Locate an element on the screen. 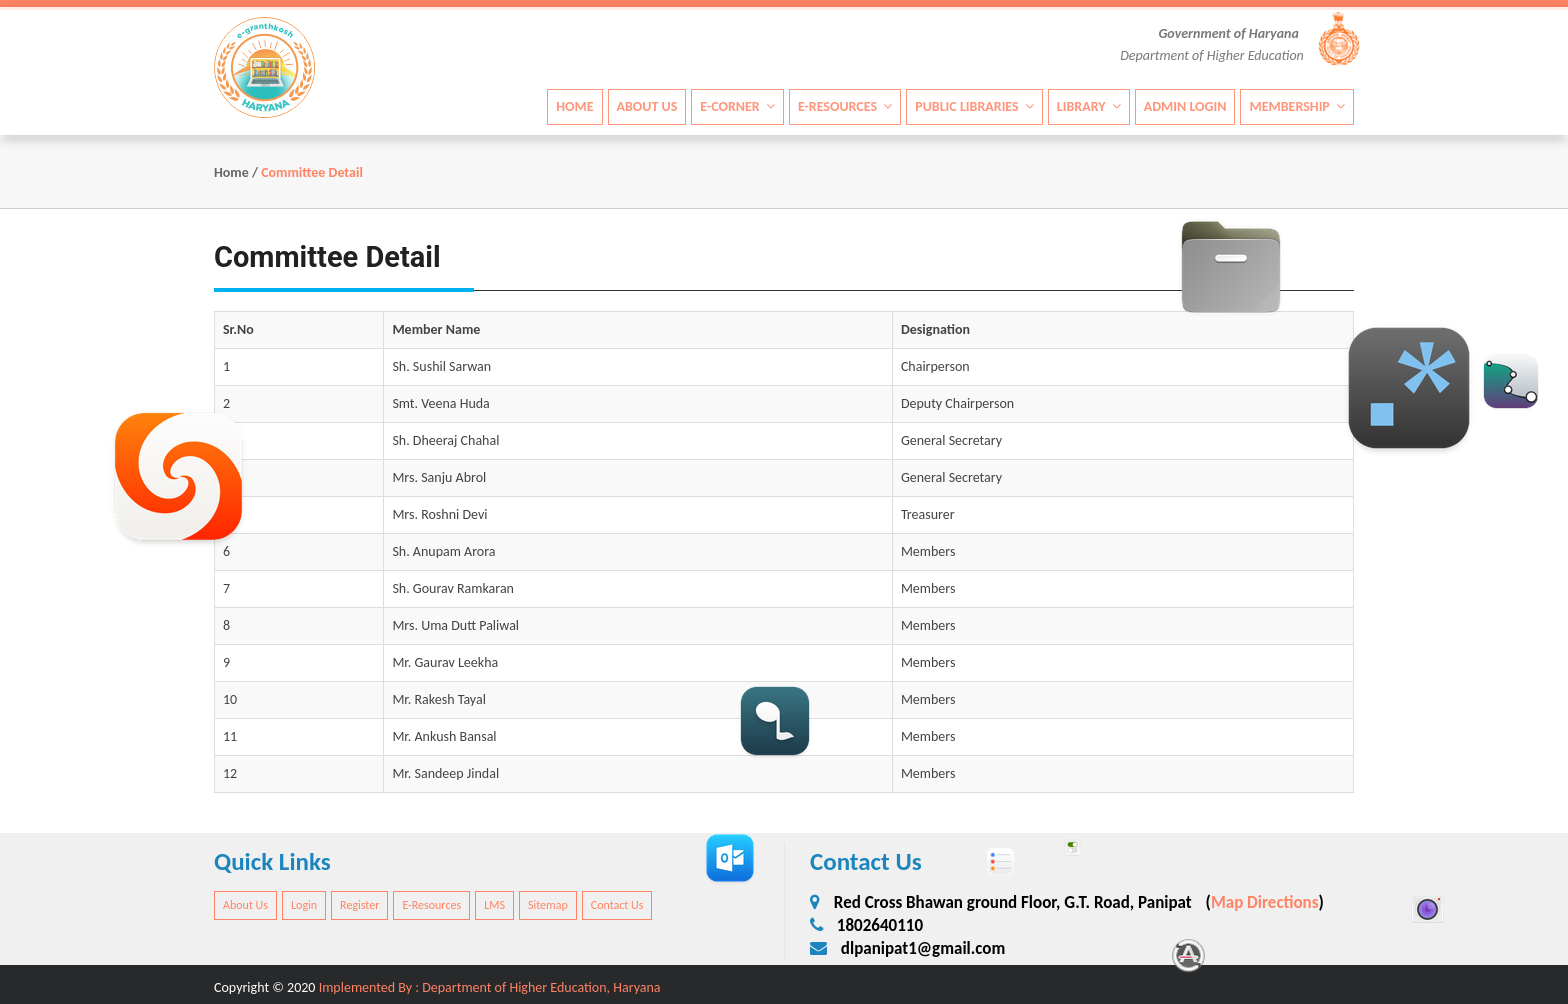 The width and height of the screenshot is (1568, 1004). open cheese webcam application is located at coordinates (1427, 909).